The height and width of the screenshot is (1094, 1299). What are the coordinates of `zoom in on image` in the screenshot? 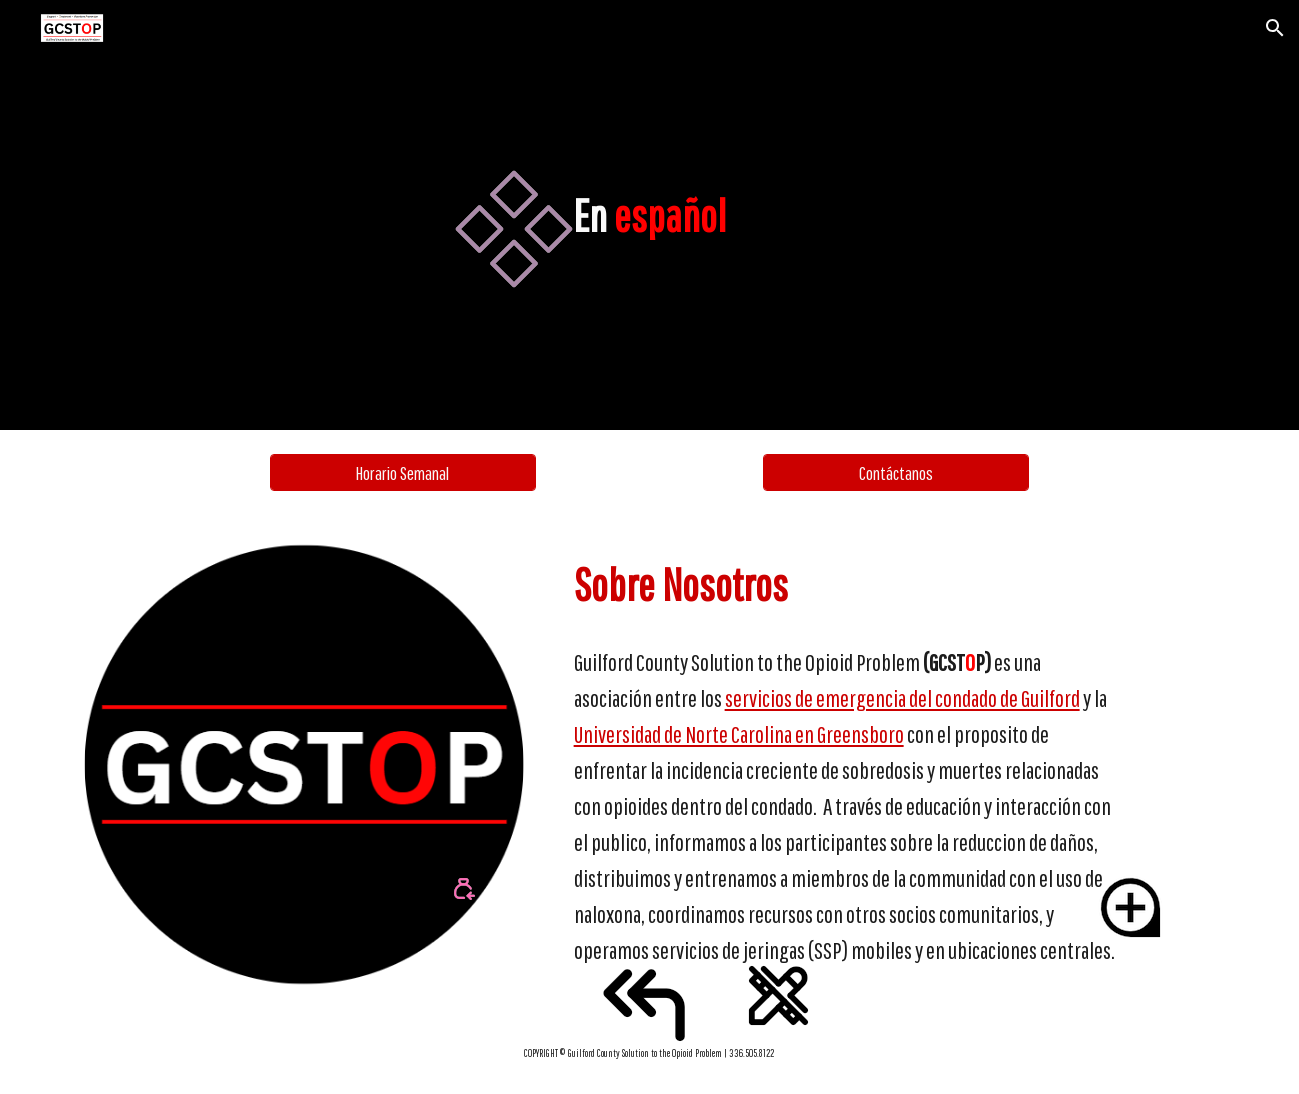 It's located at (1130, 907).